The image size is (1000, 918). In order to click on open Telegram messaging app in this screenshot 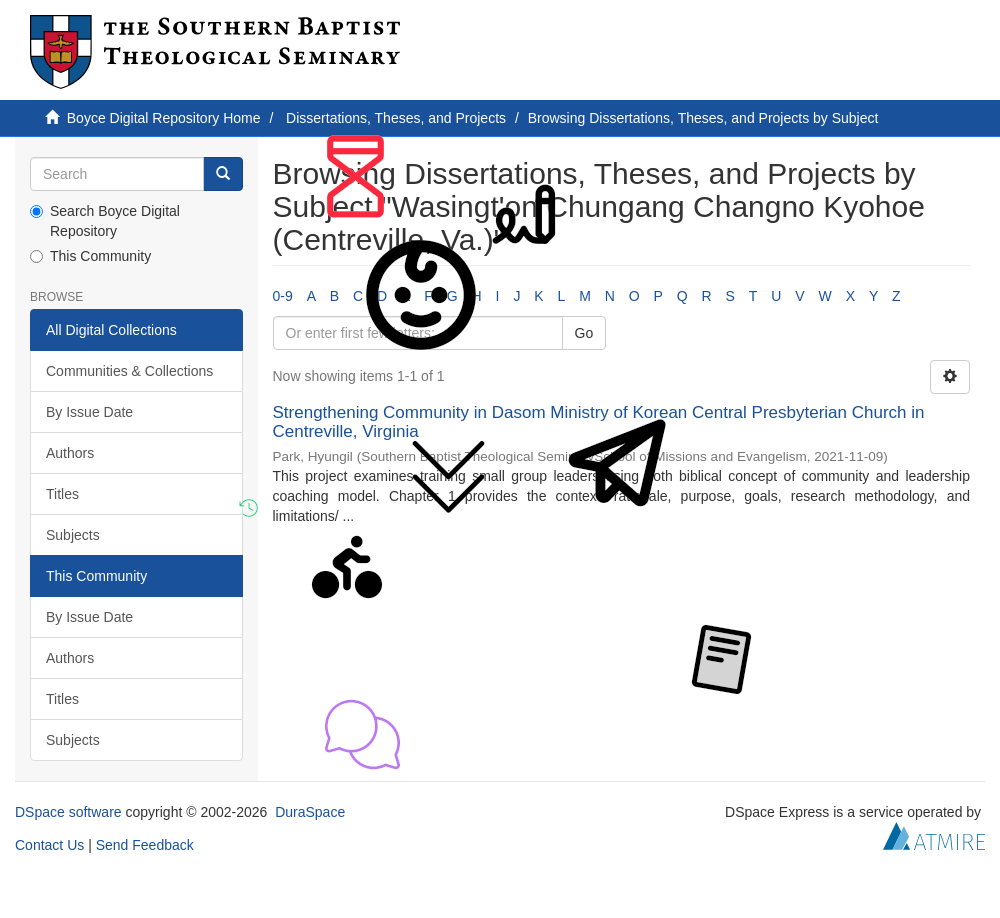, I will do `click(620, 464)`.